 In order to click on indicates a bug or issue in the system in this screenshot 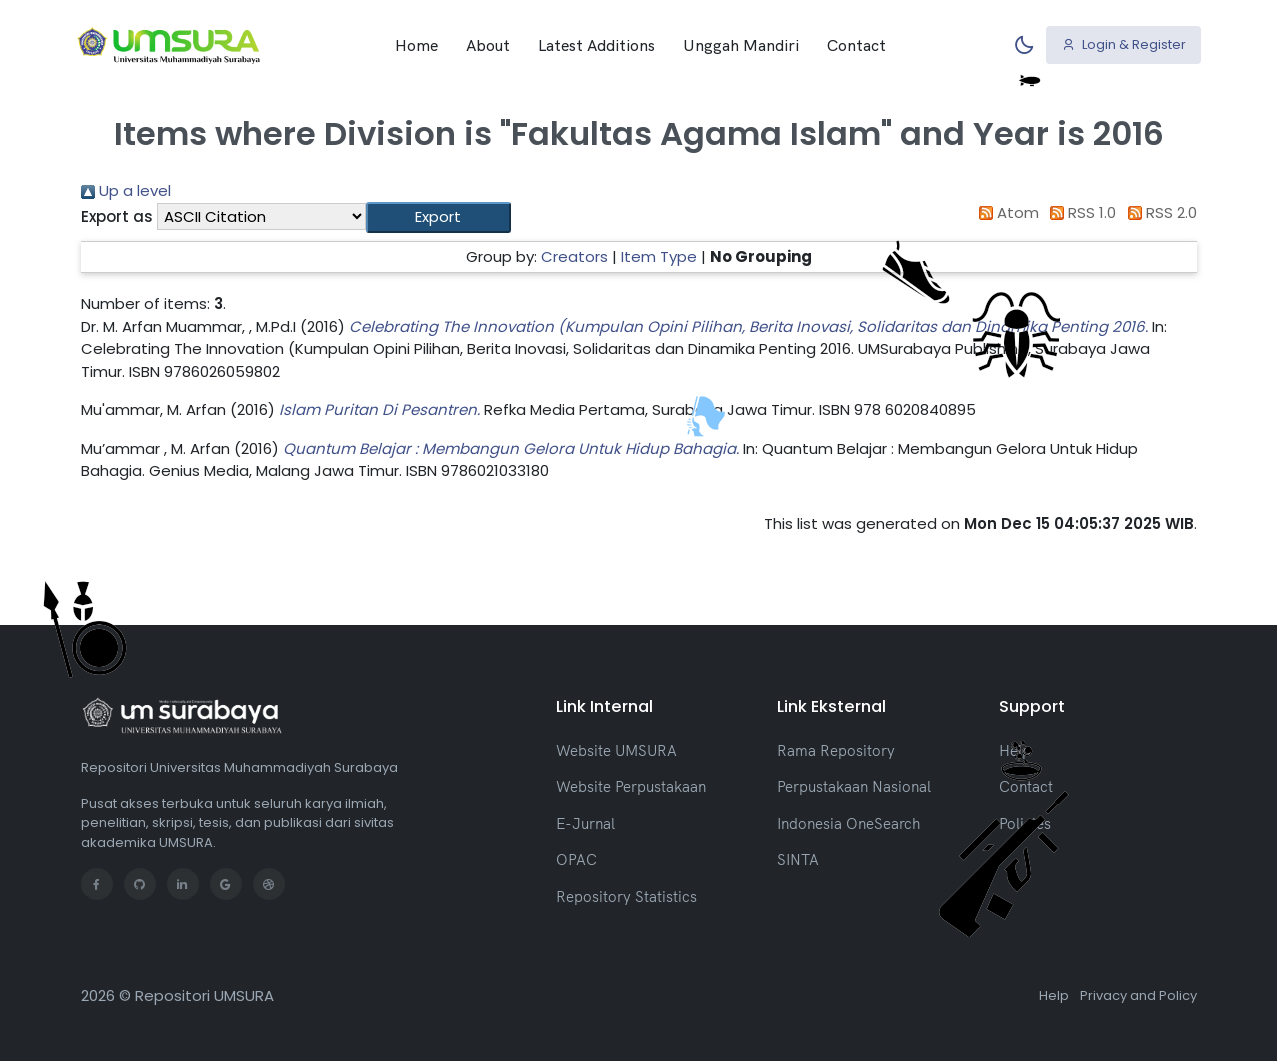, I will do `click(1016, 335)`.